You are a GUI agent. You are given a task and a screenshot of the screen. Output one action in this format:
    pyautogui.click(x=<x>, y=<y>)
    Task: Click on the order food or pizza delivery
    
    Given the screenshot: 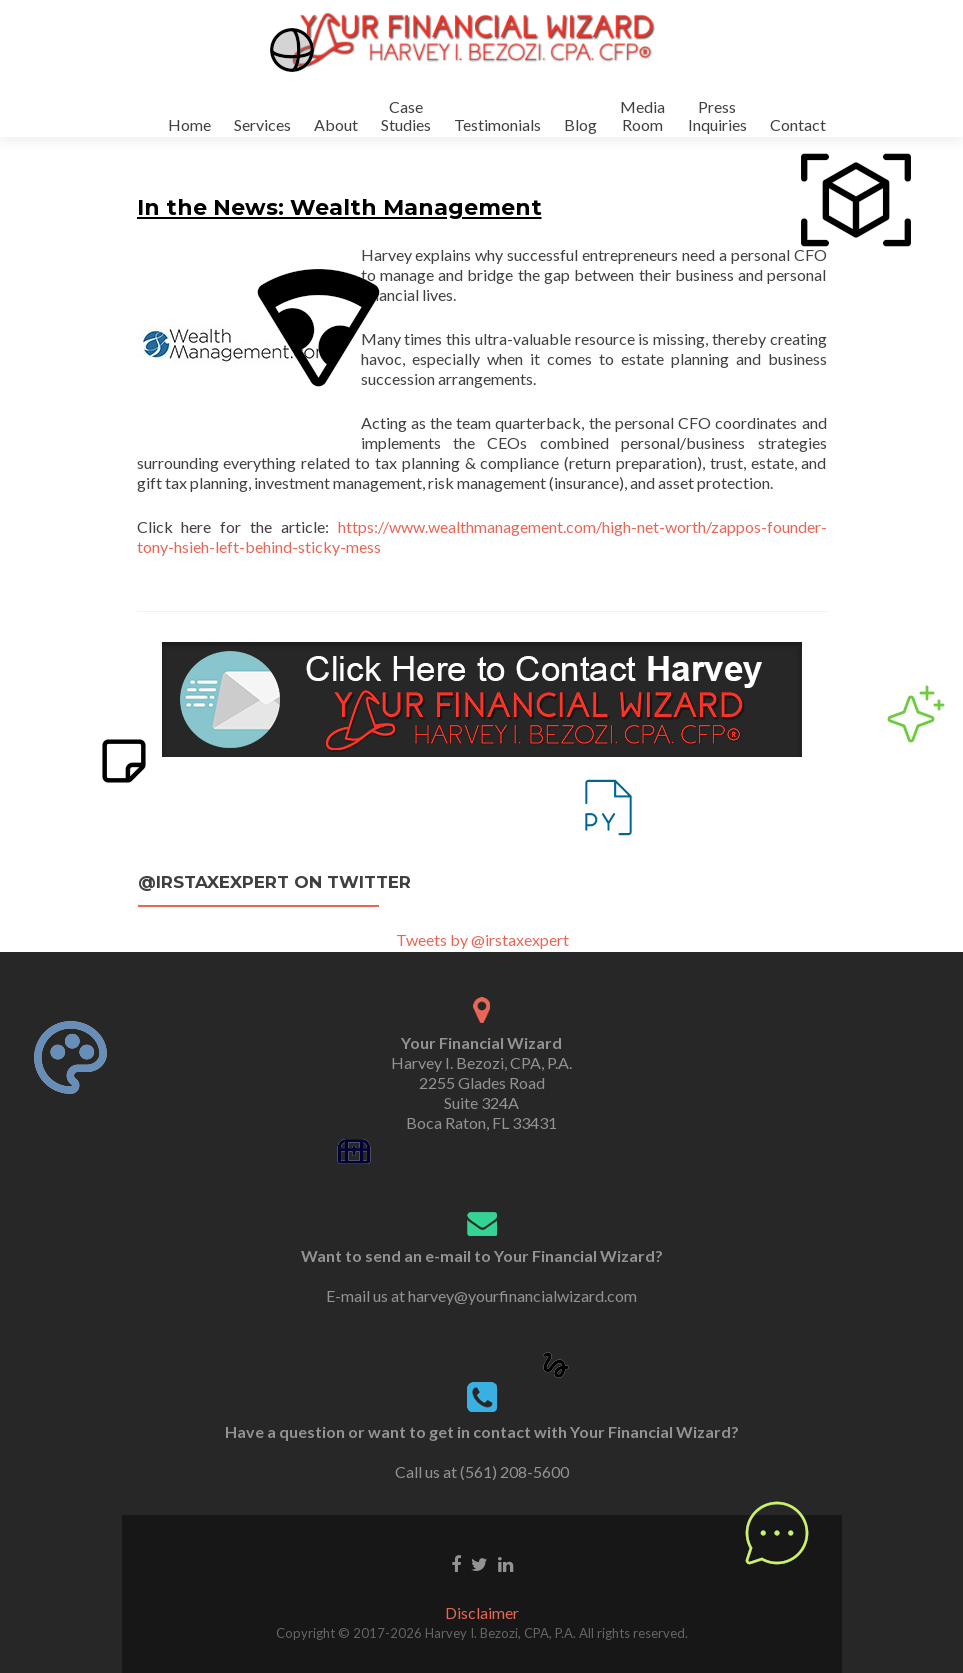 What is the action you would take?
    pyautogui.click(x=318, y=325)
    